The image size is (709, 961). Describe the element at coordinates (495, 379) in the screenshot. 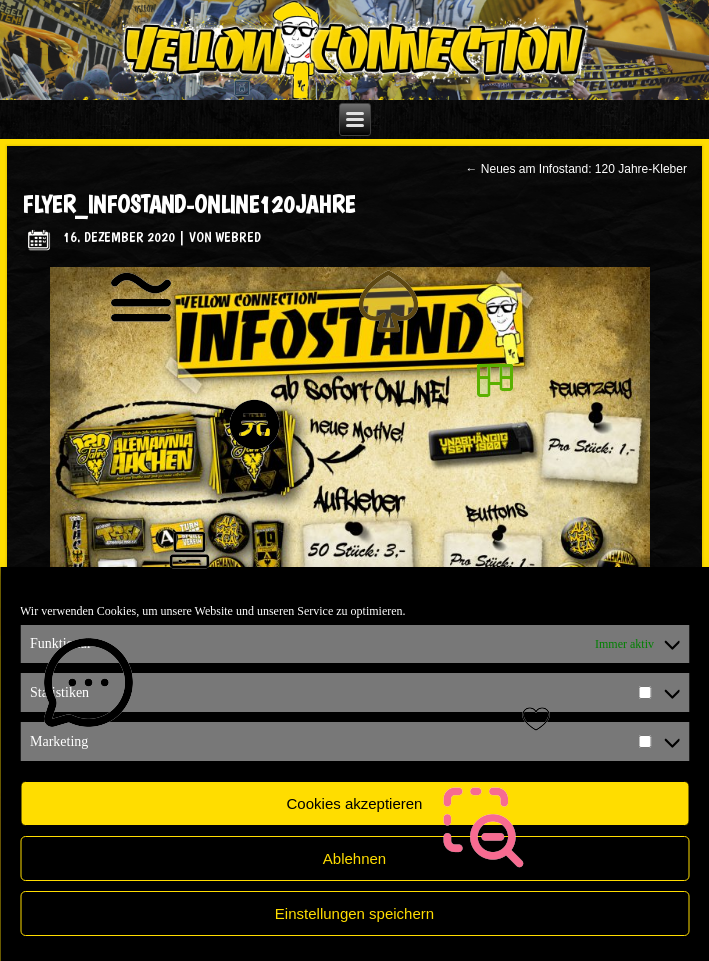

I see `view kanban board` at that location.